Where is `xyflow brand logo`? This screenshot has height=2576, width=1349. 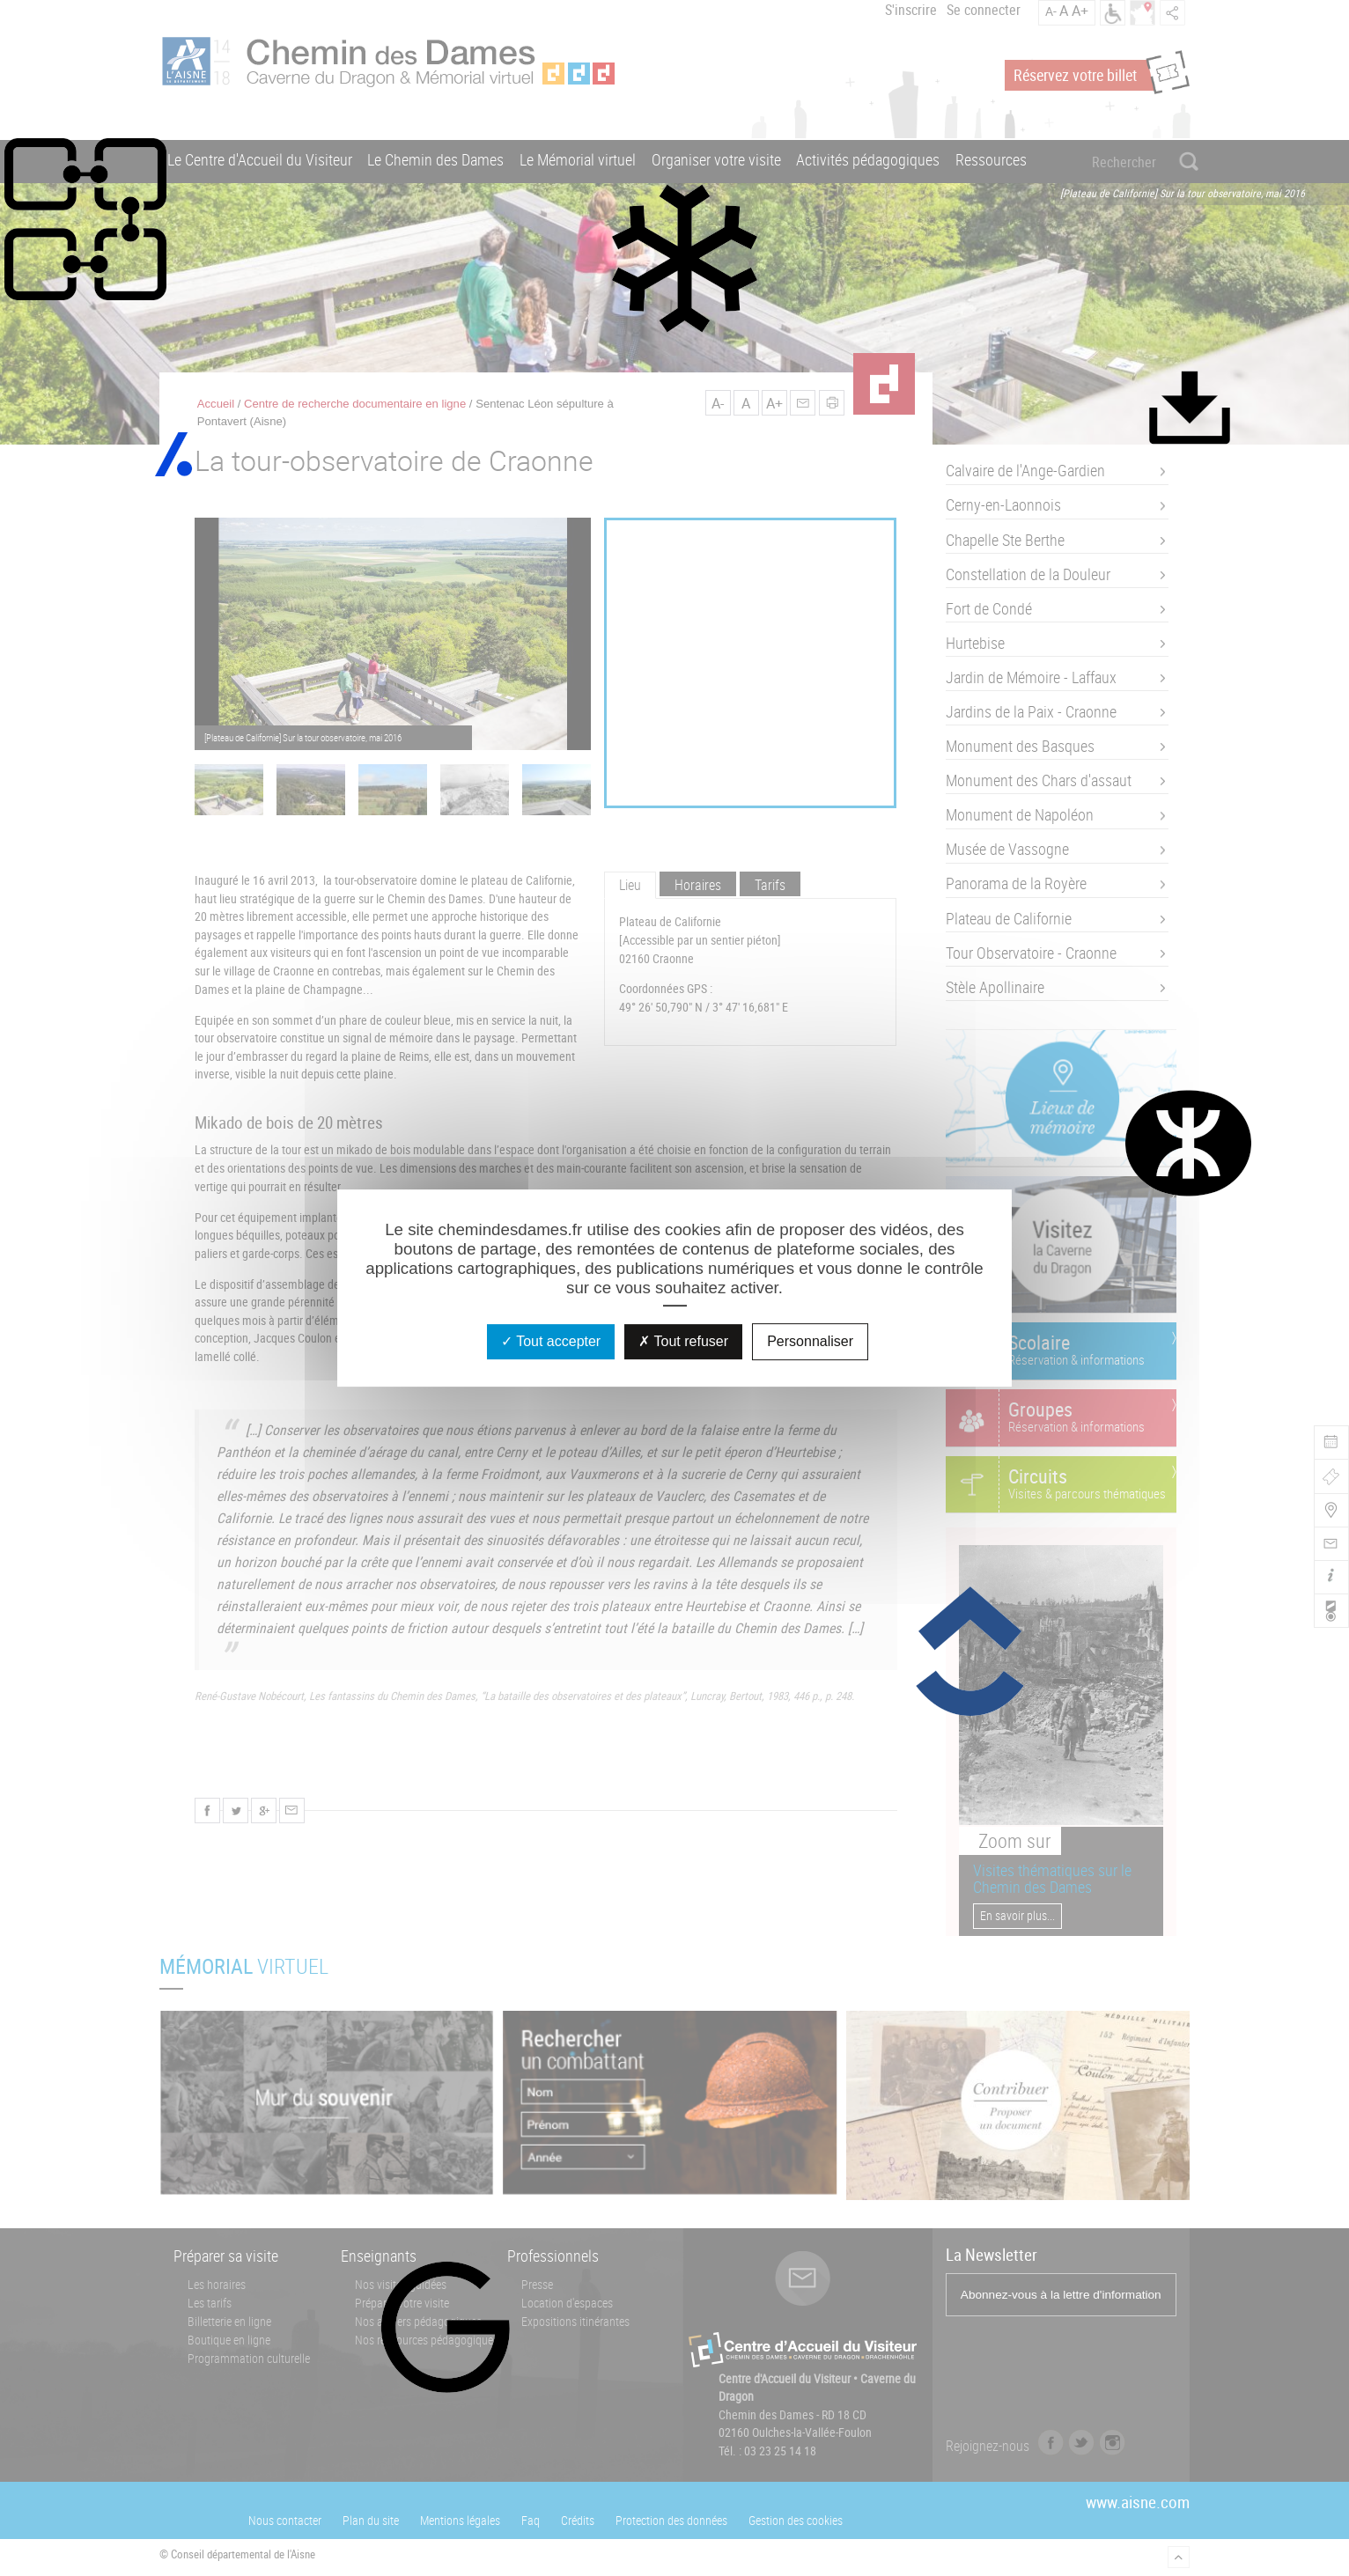
xyflow brand logo is located at coordinates (85, 219).